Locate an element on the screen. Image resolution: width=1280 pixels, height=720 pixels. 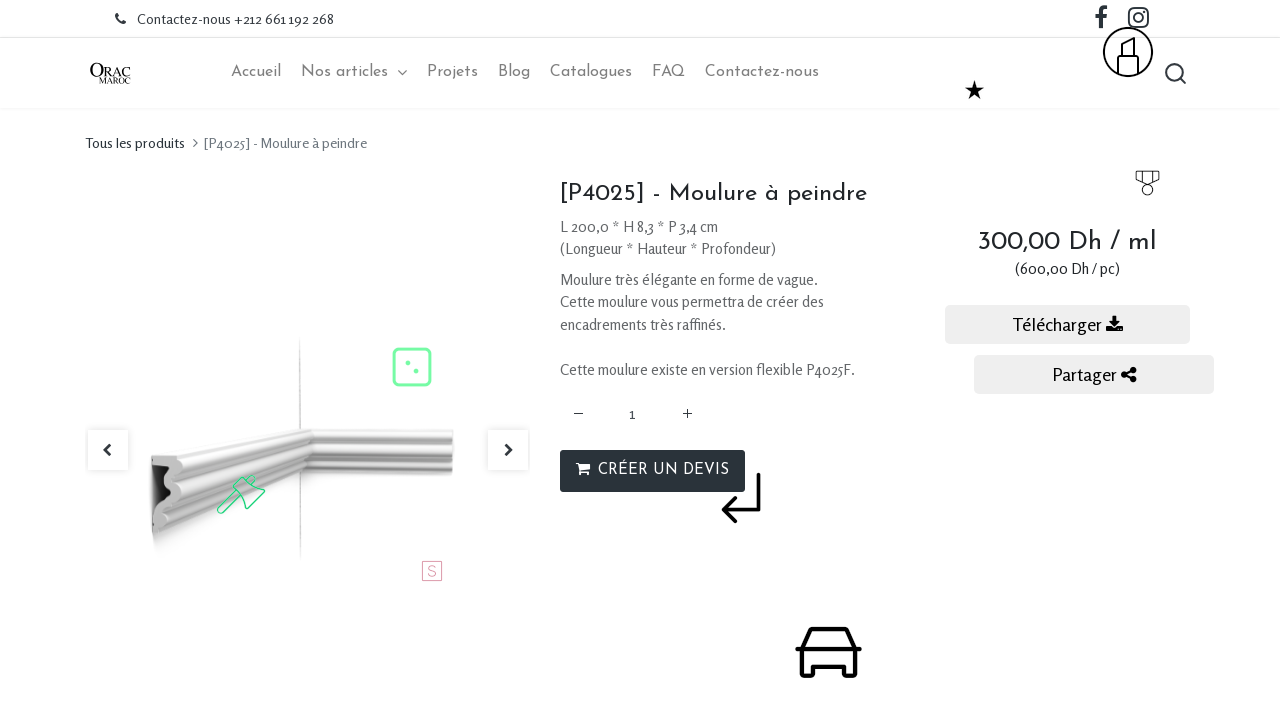
view achievements or awards is located at coordinates (1147, 181).